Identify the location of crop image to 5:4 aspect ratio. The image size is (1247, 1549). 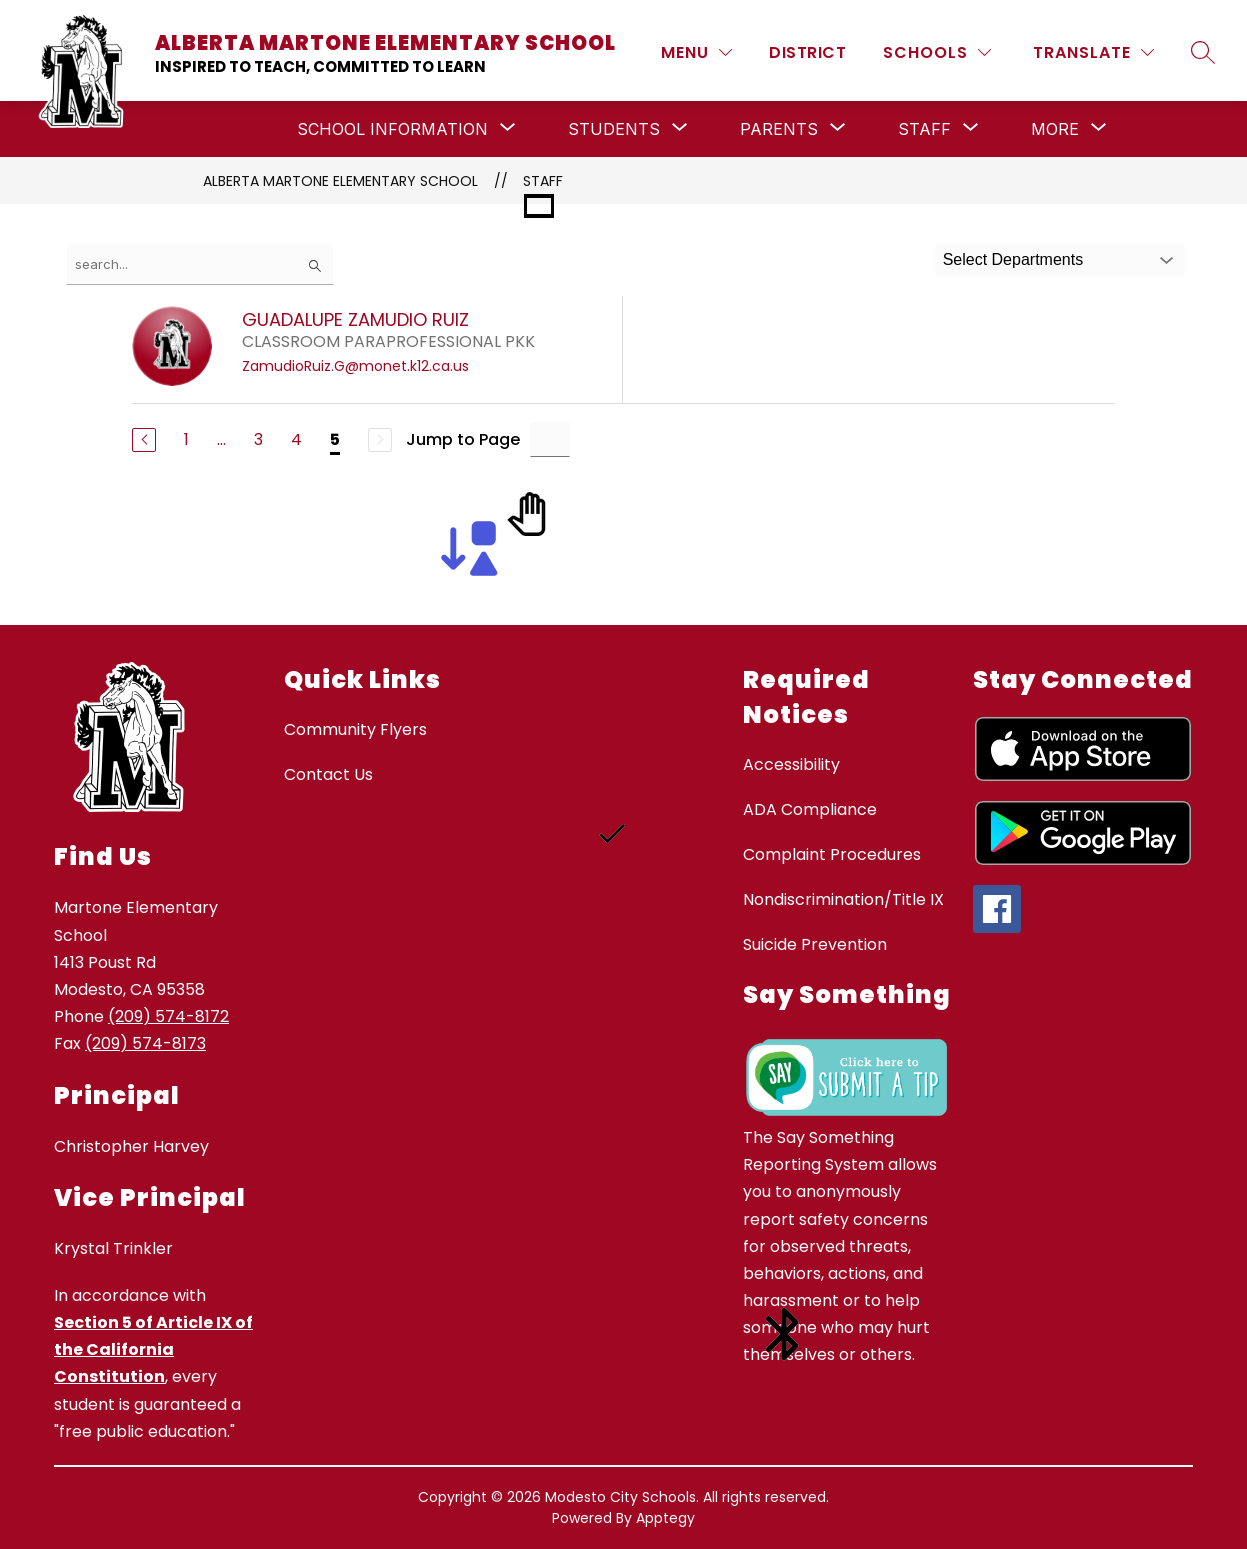
(539, 206).